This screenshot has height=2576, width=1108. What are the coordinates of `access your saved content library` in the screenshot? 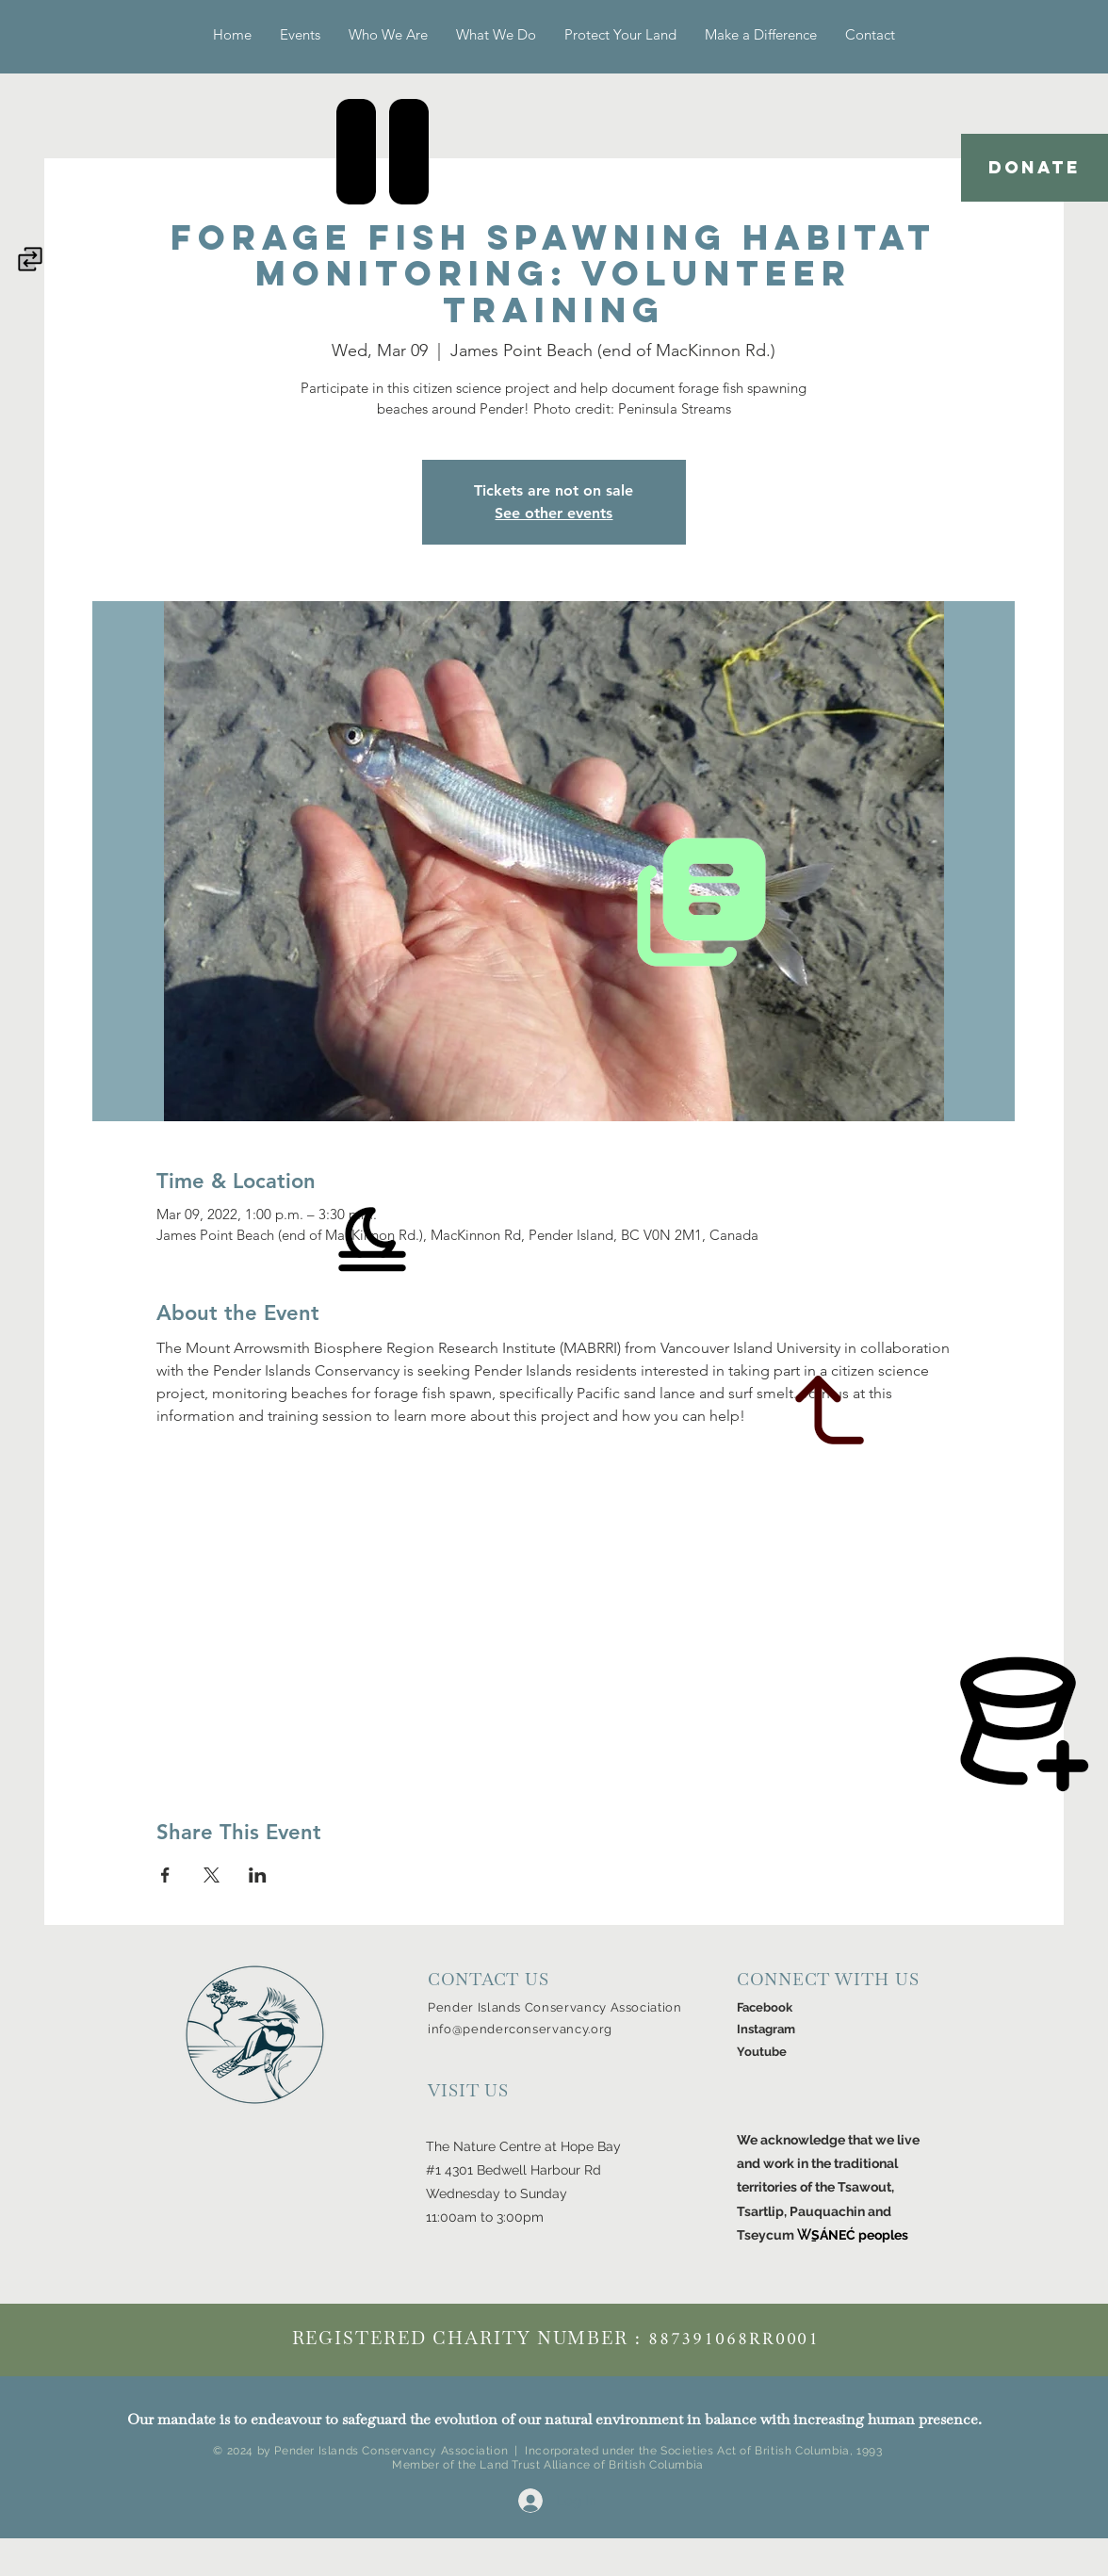 It's located at (701, 902).